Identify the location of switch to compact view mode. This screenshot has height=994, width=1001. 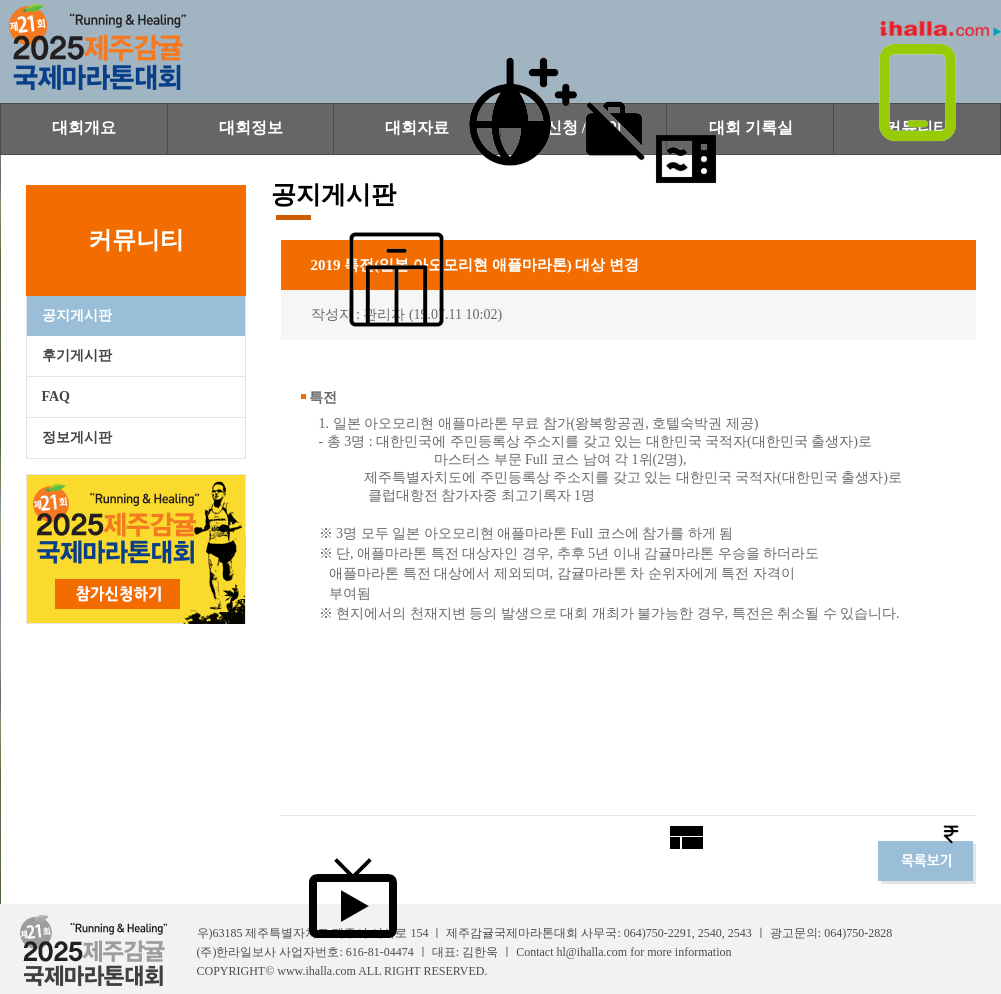
(685, 837).